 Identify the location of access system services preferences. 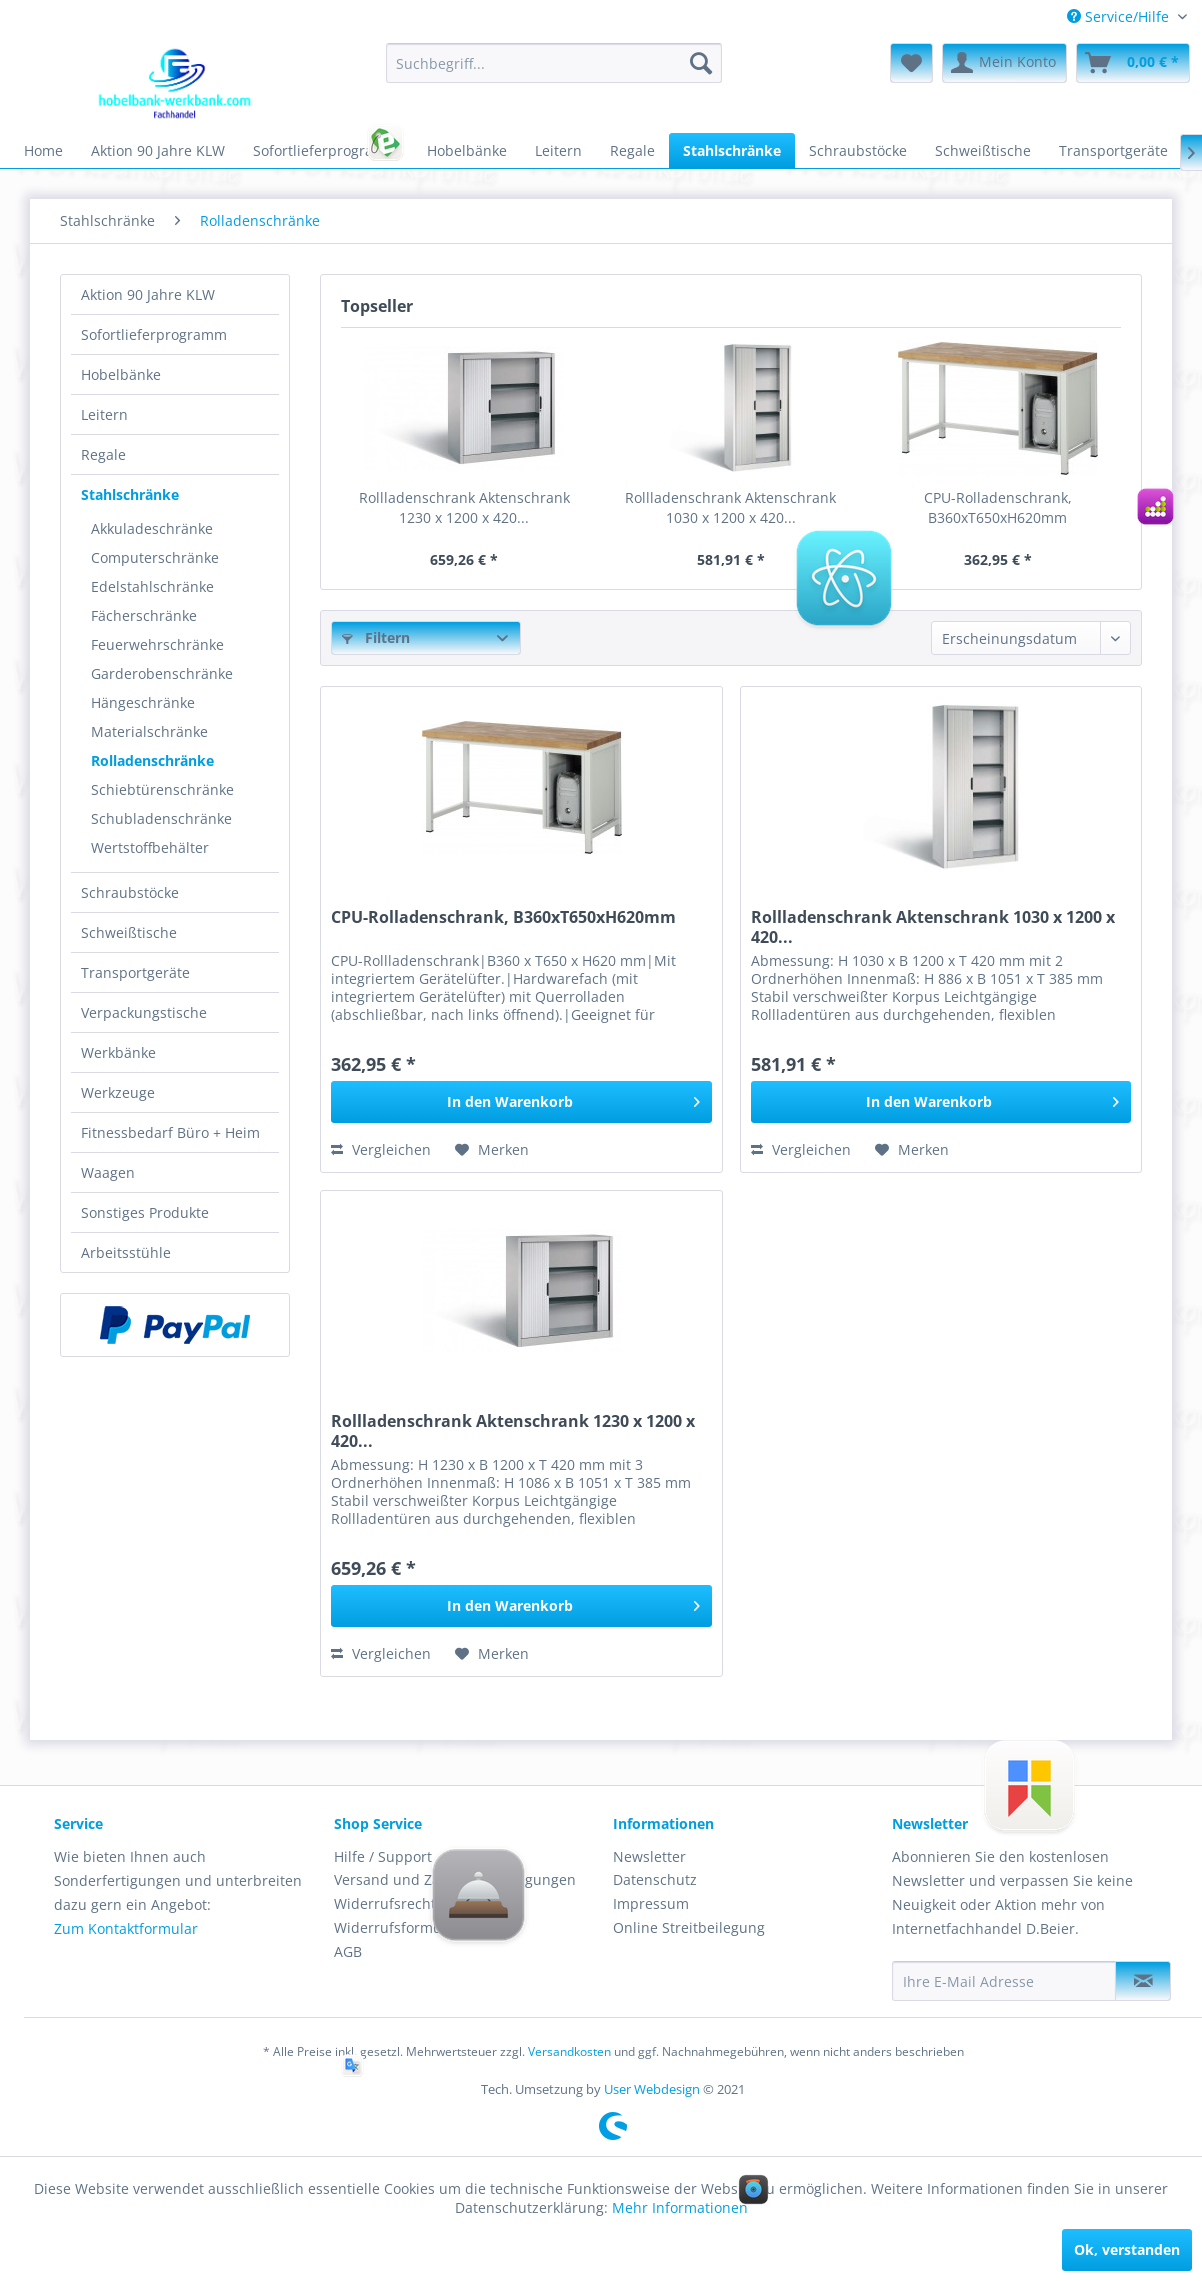
(478, 1896).